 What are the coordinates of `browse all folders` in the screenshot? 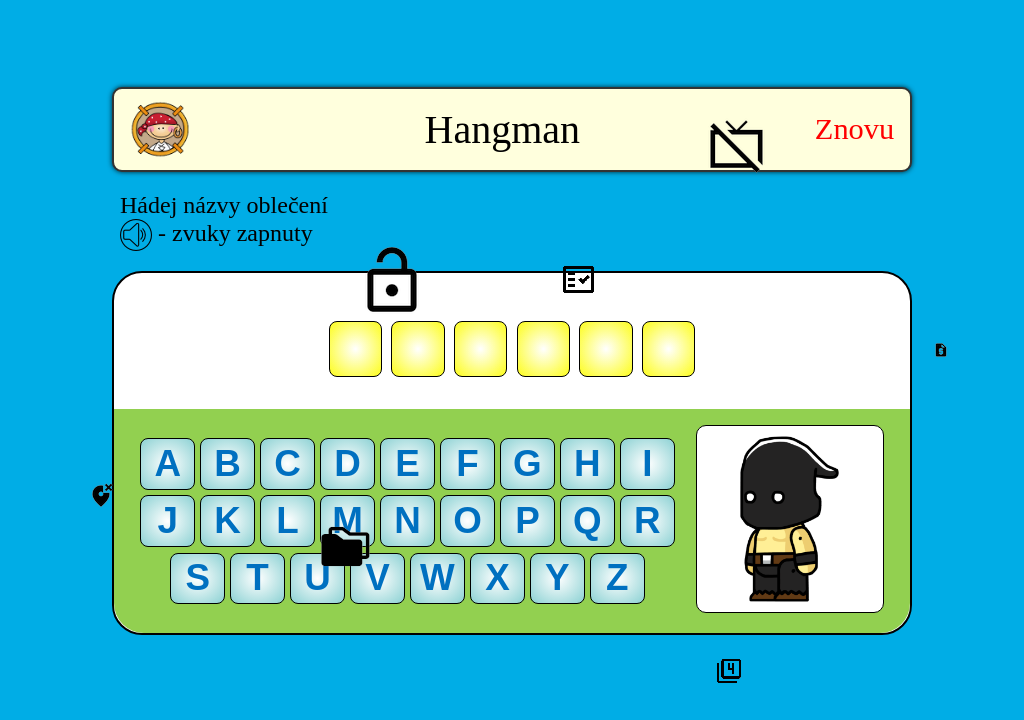 It's located at (344, 546).